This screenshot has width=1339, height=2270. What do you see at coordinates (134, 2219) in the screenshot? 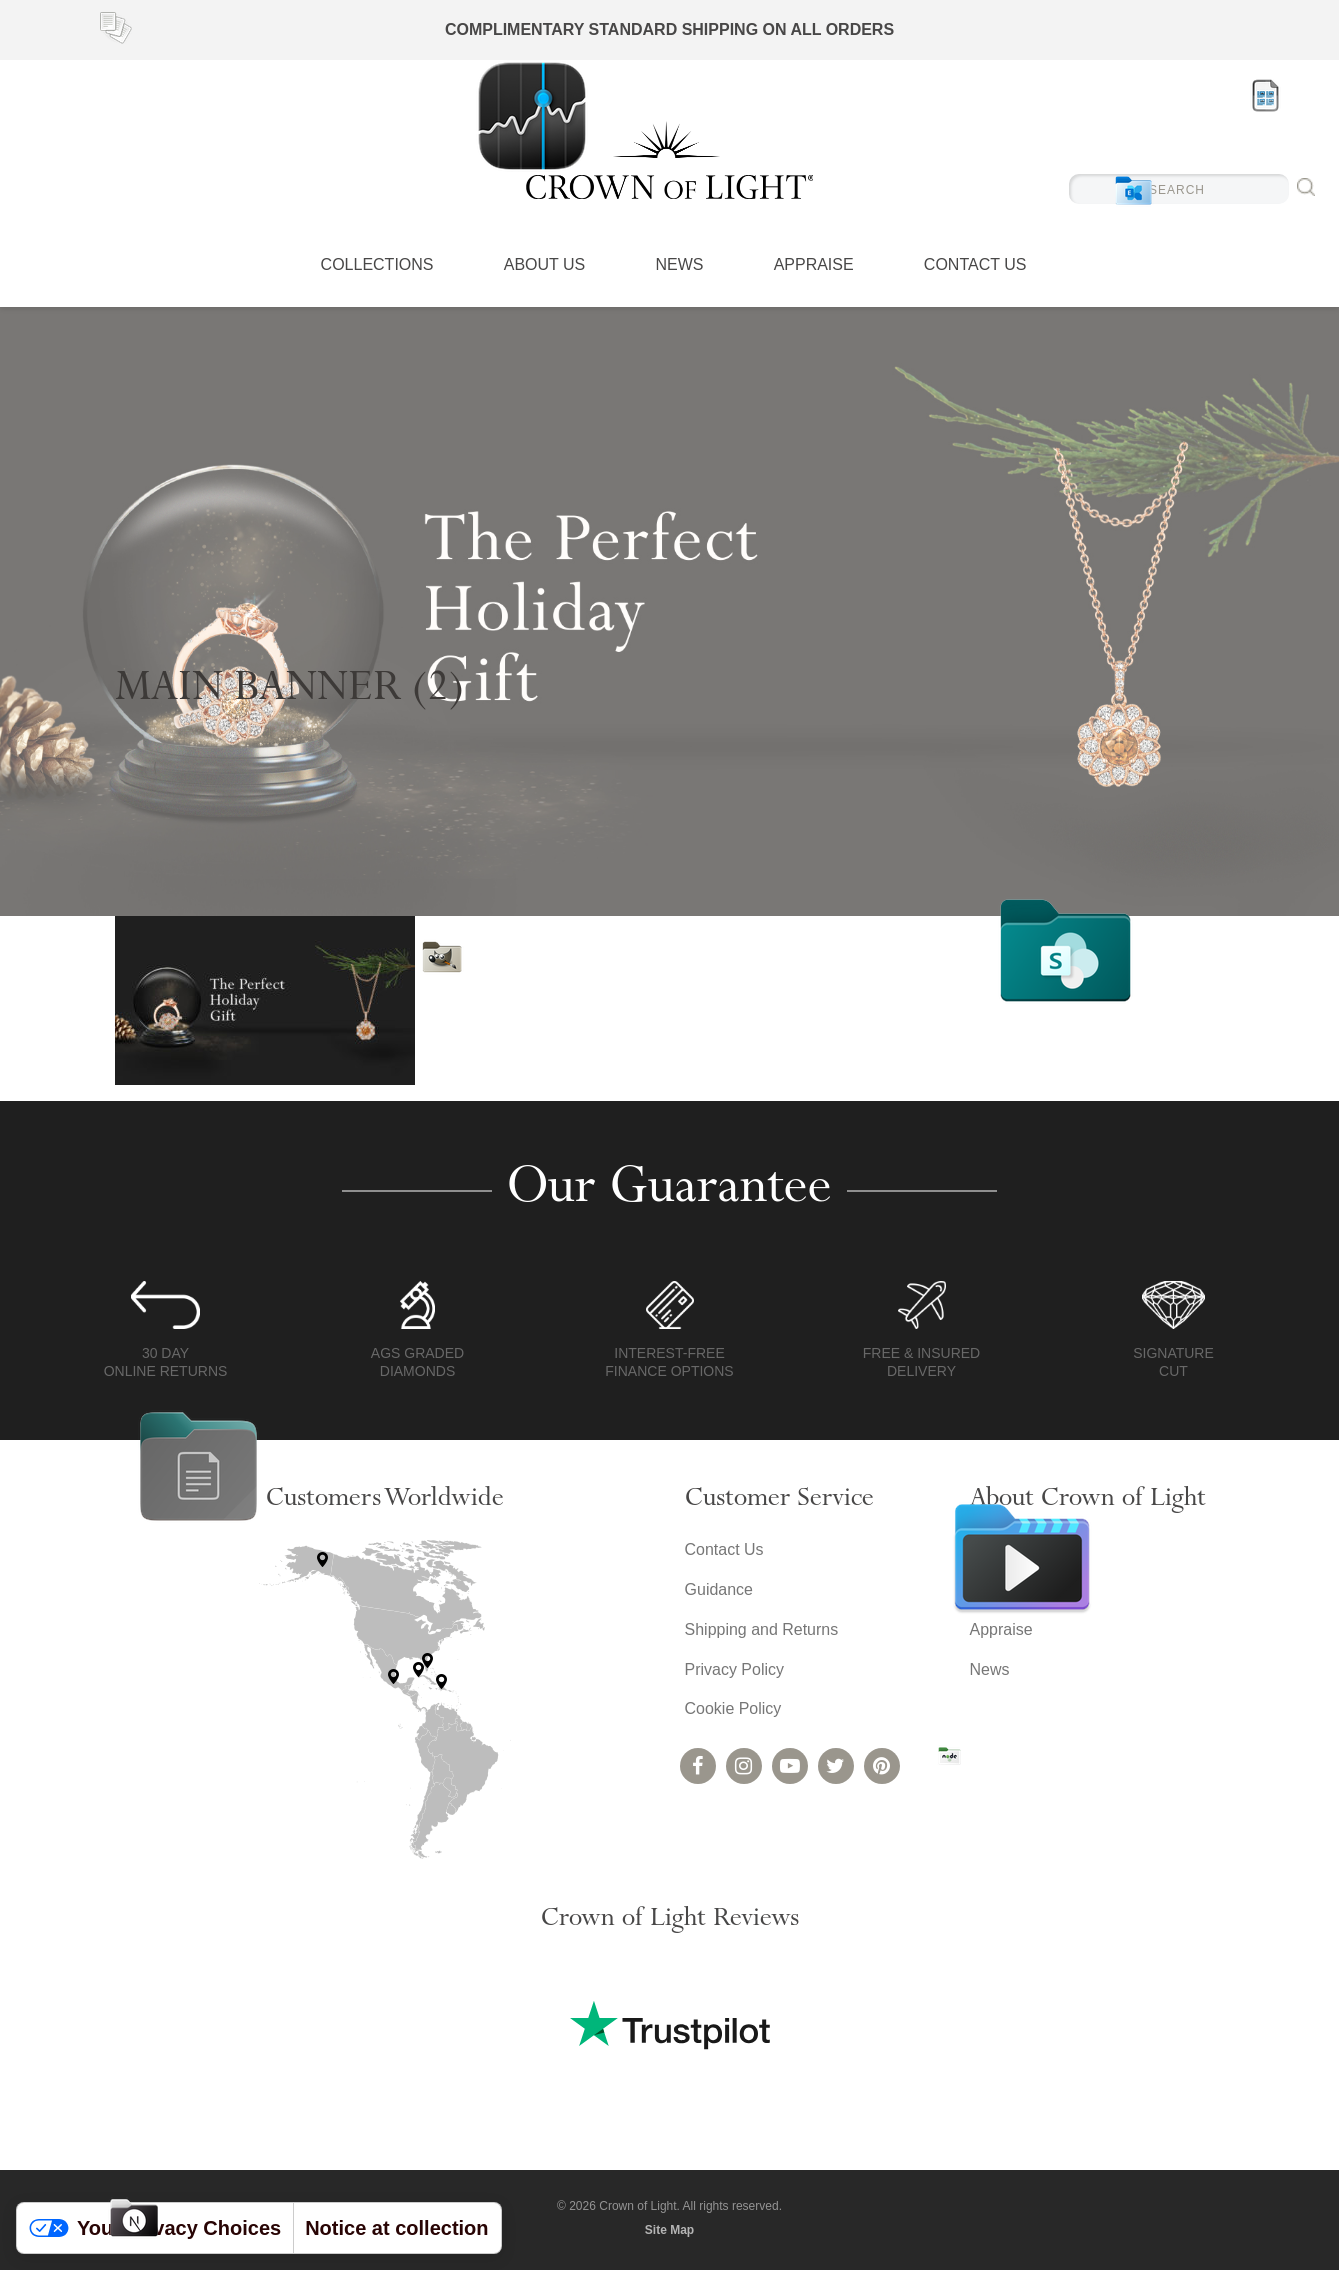
I see `open next.js project folder` at bounding box center [134, 2219].